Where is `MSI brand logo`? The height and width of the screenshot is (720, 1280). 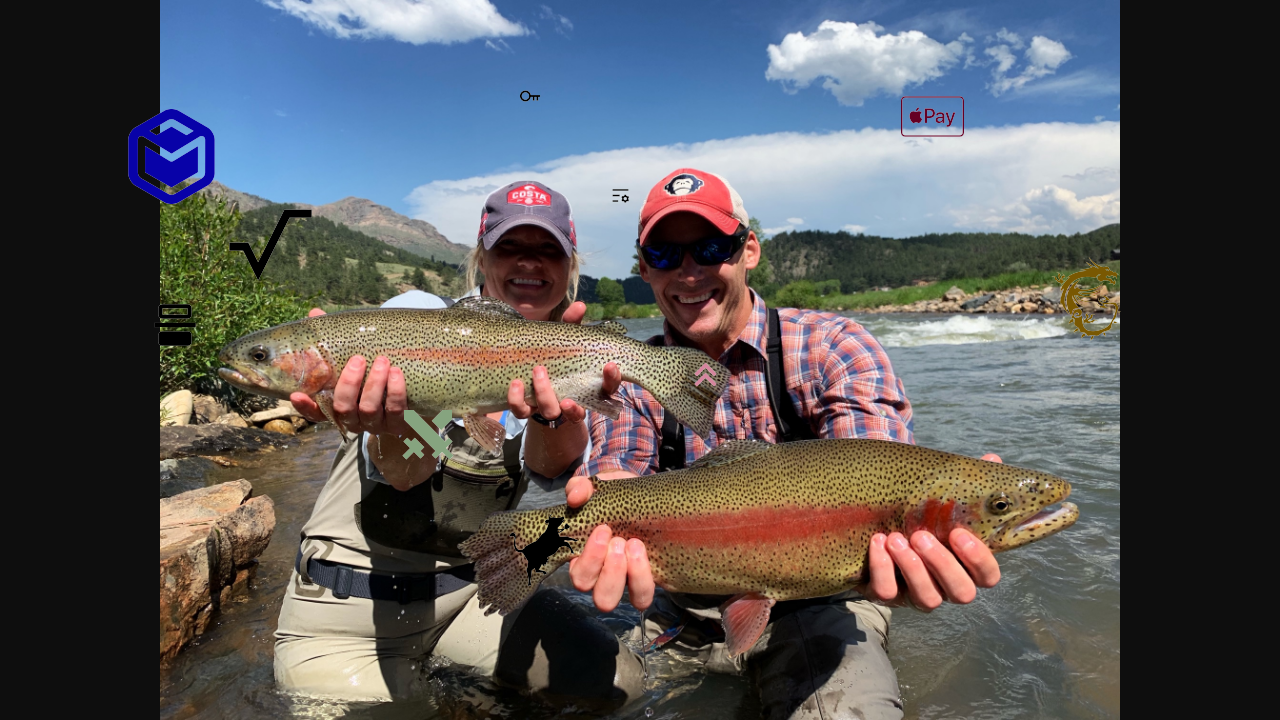 MSI brand logo is located at coordinates (1086, 299).